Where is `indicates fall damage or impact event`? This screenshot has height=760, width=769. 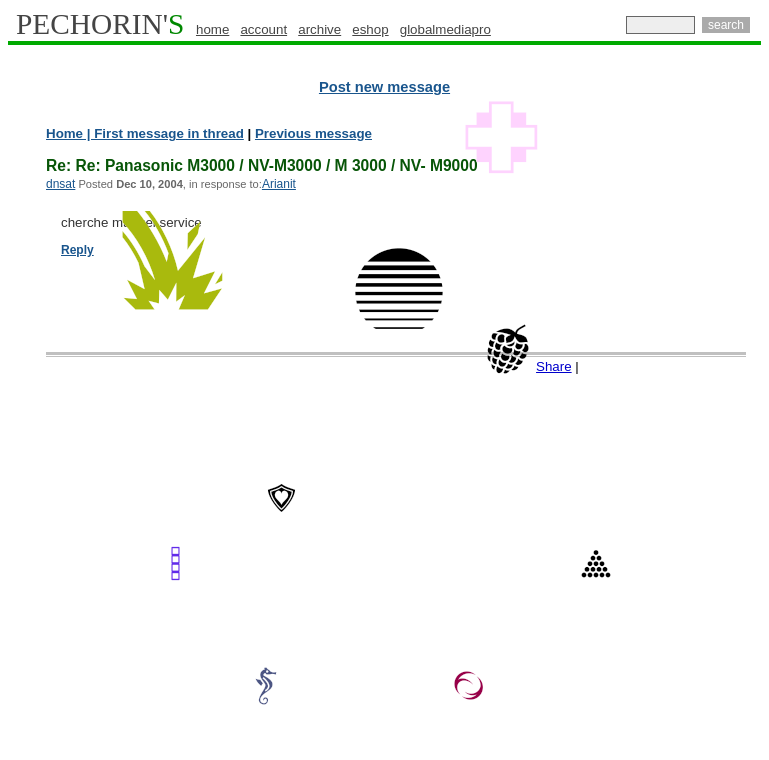
indicates fall damage or impact event is located at coordinates (172, 261).